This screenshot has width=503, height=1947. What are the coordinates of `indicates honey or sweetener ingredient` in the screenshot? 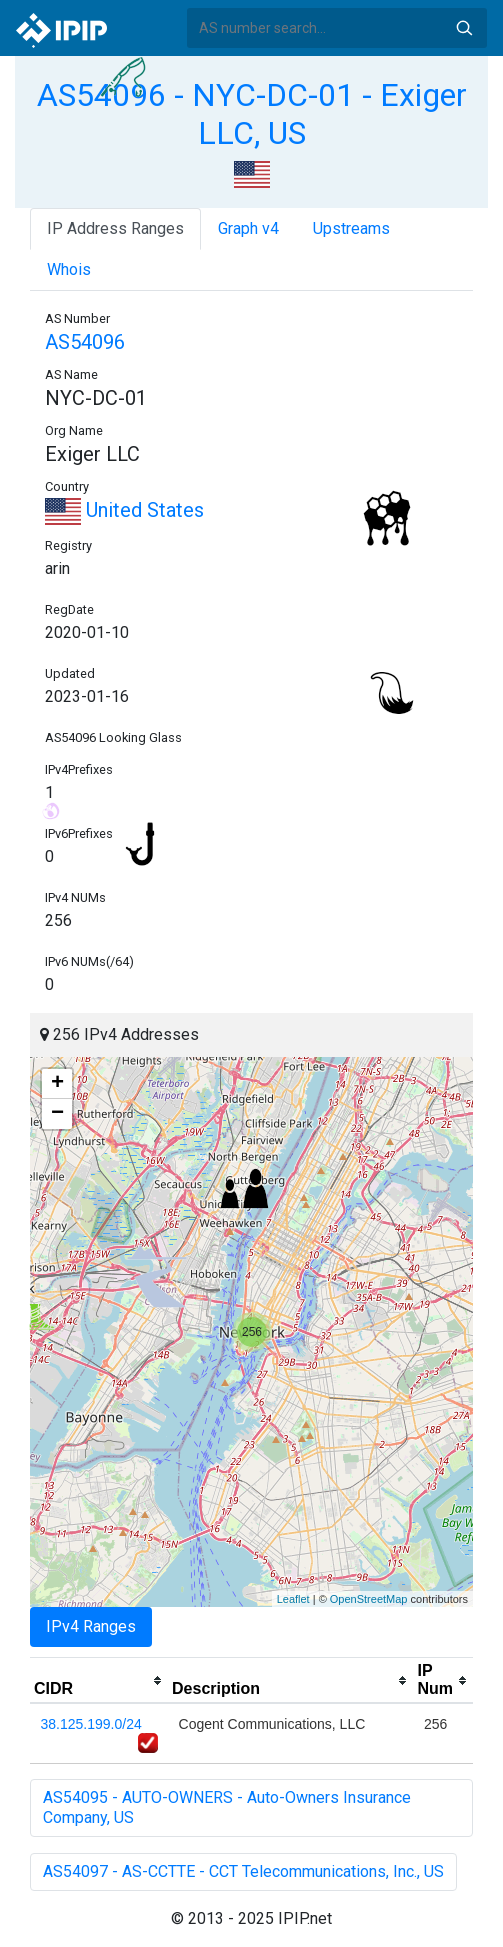 It's located at (387, 518).